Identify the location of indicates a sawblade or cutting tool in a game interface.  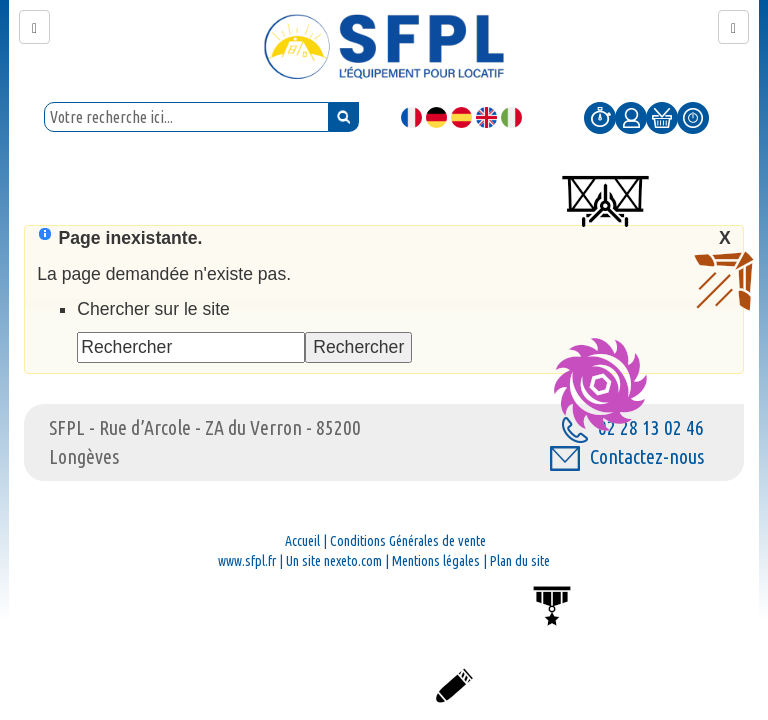
(600, 383).